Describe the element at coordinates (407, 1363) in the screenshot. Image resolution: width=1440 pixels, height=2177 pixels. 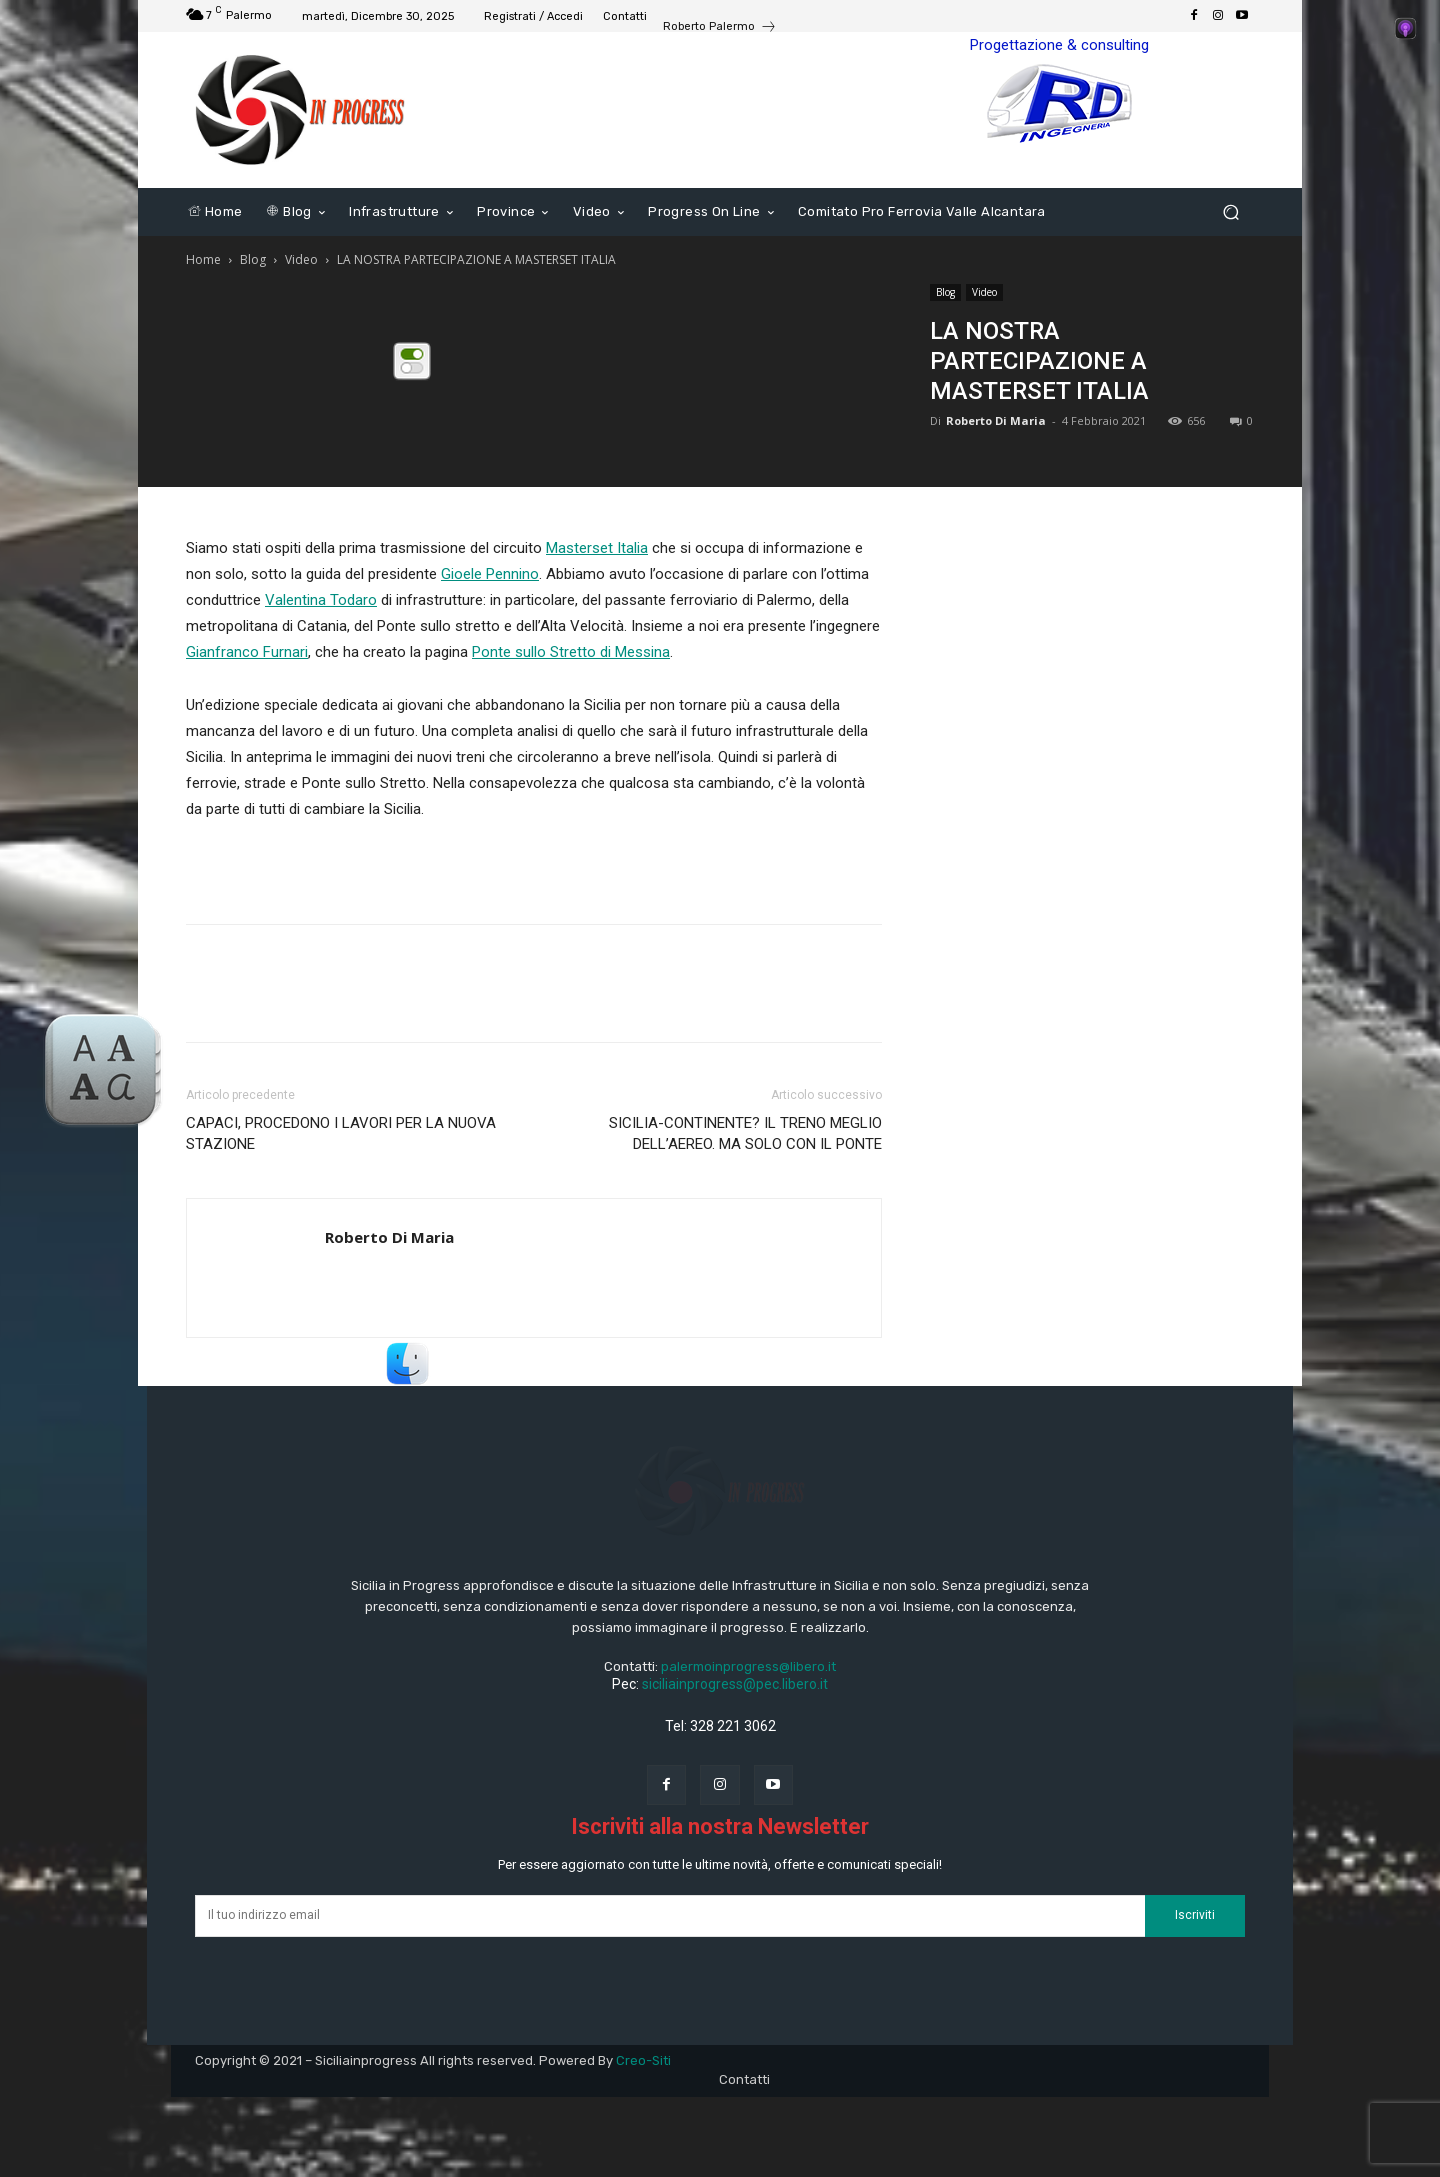
I see `open Finder to browse files and folders` at that location.